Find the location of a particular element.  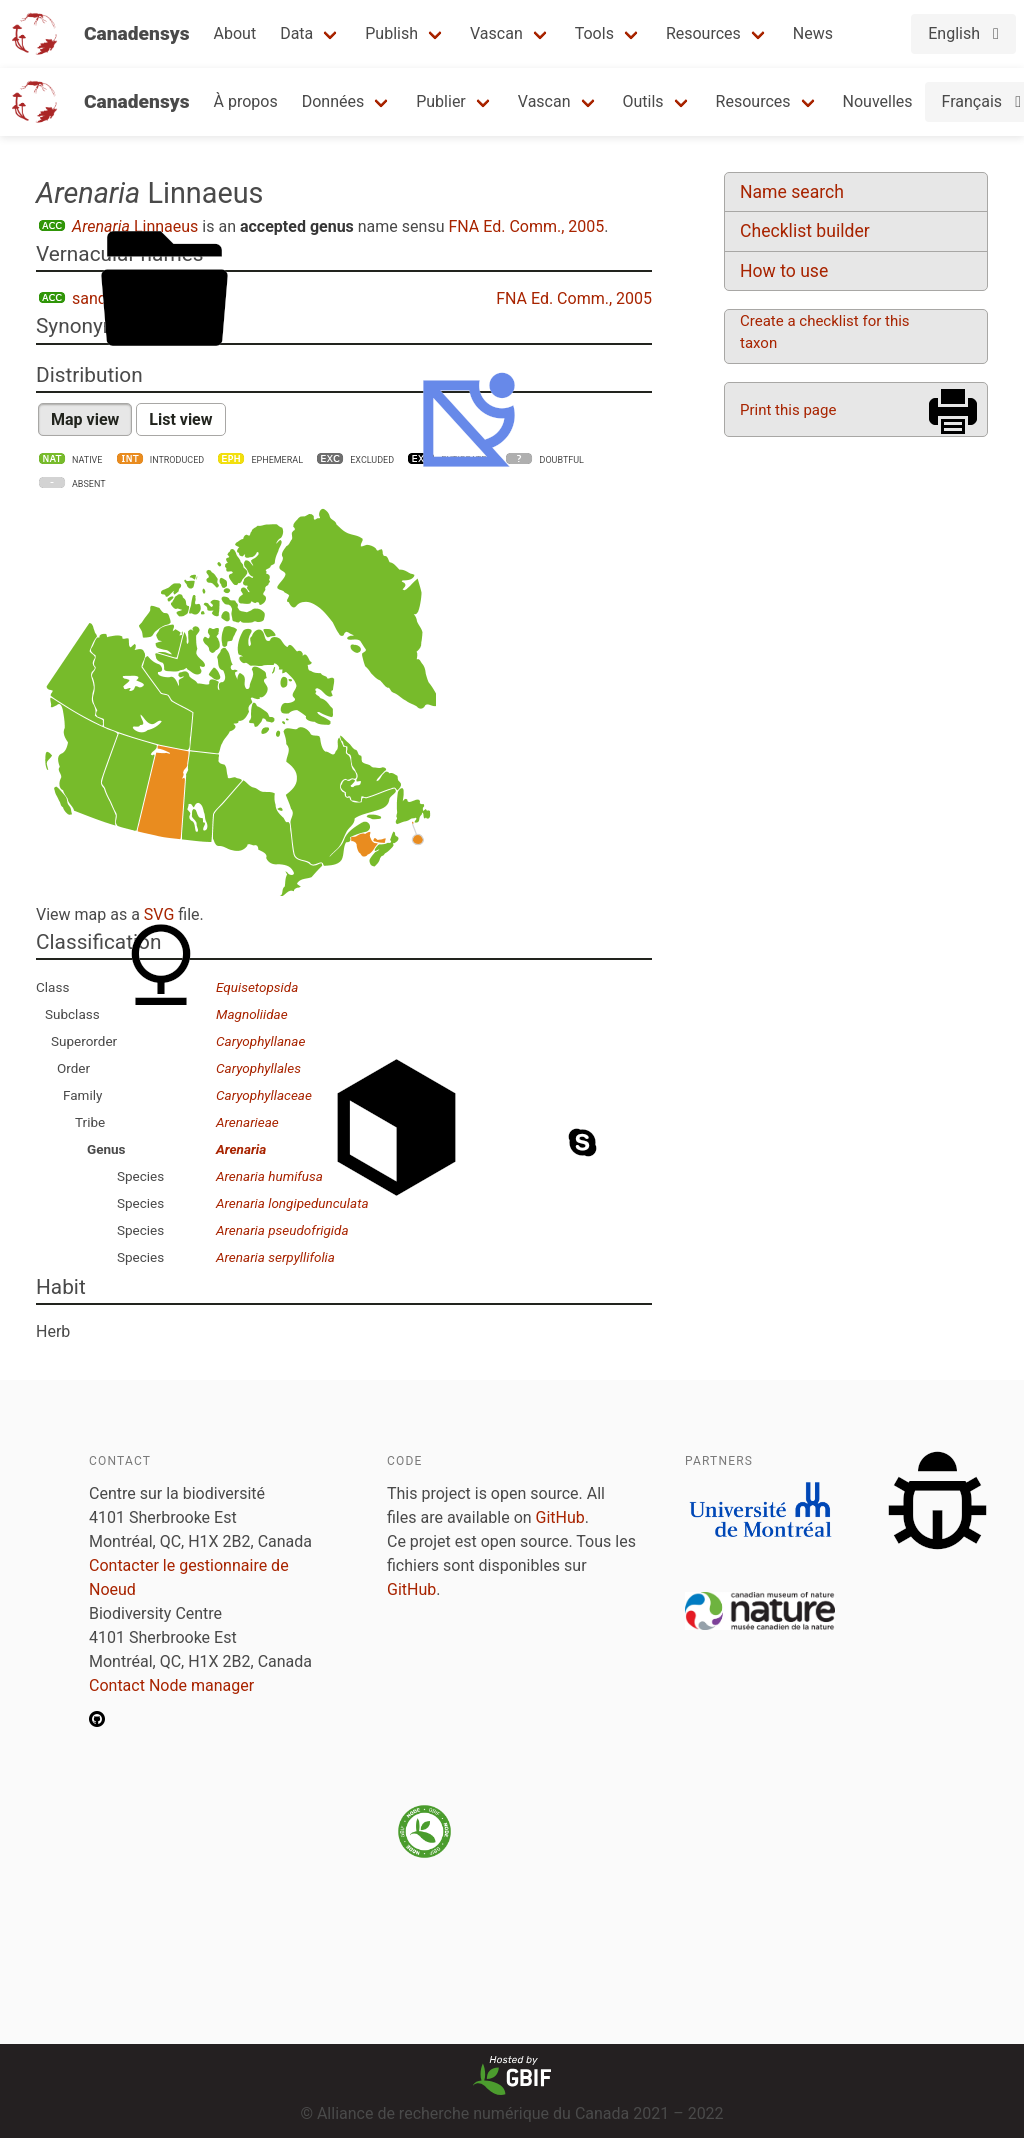

open skype app is located at coordinates (582, 1142).